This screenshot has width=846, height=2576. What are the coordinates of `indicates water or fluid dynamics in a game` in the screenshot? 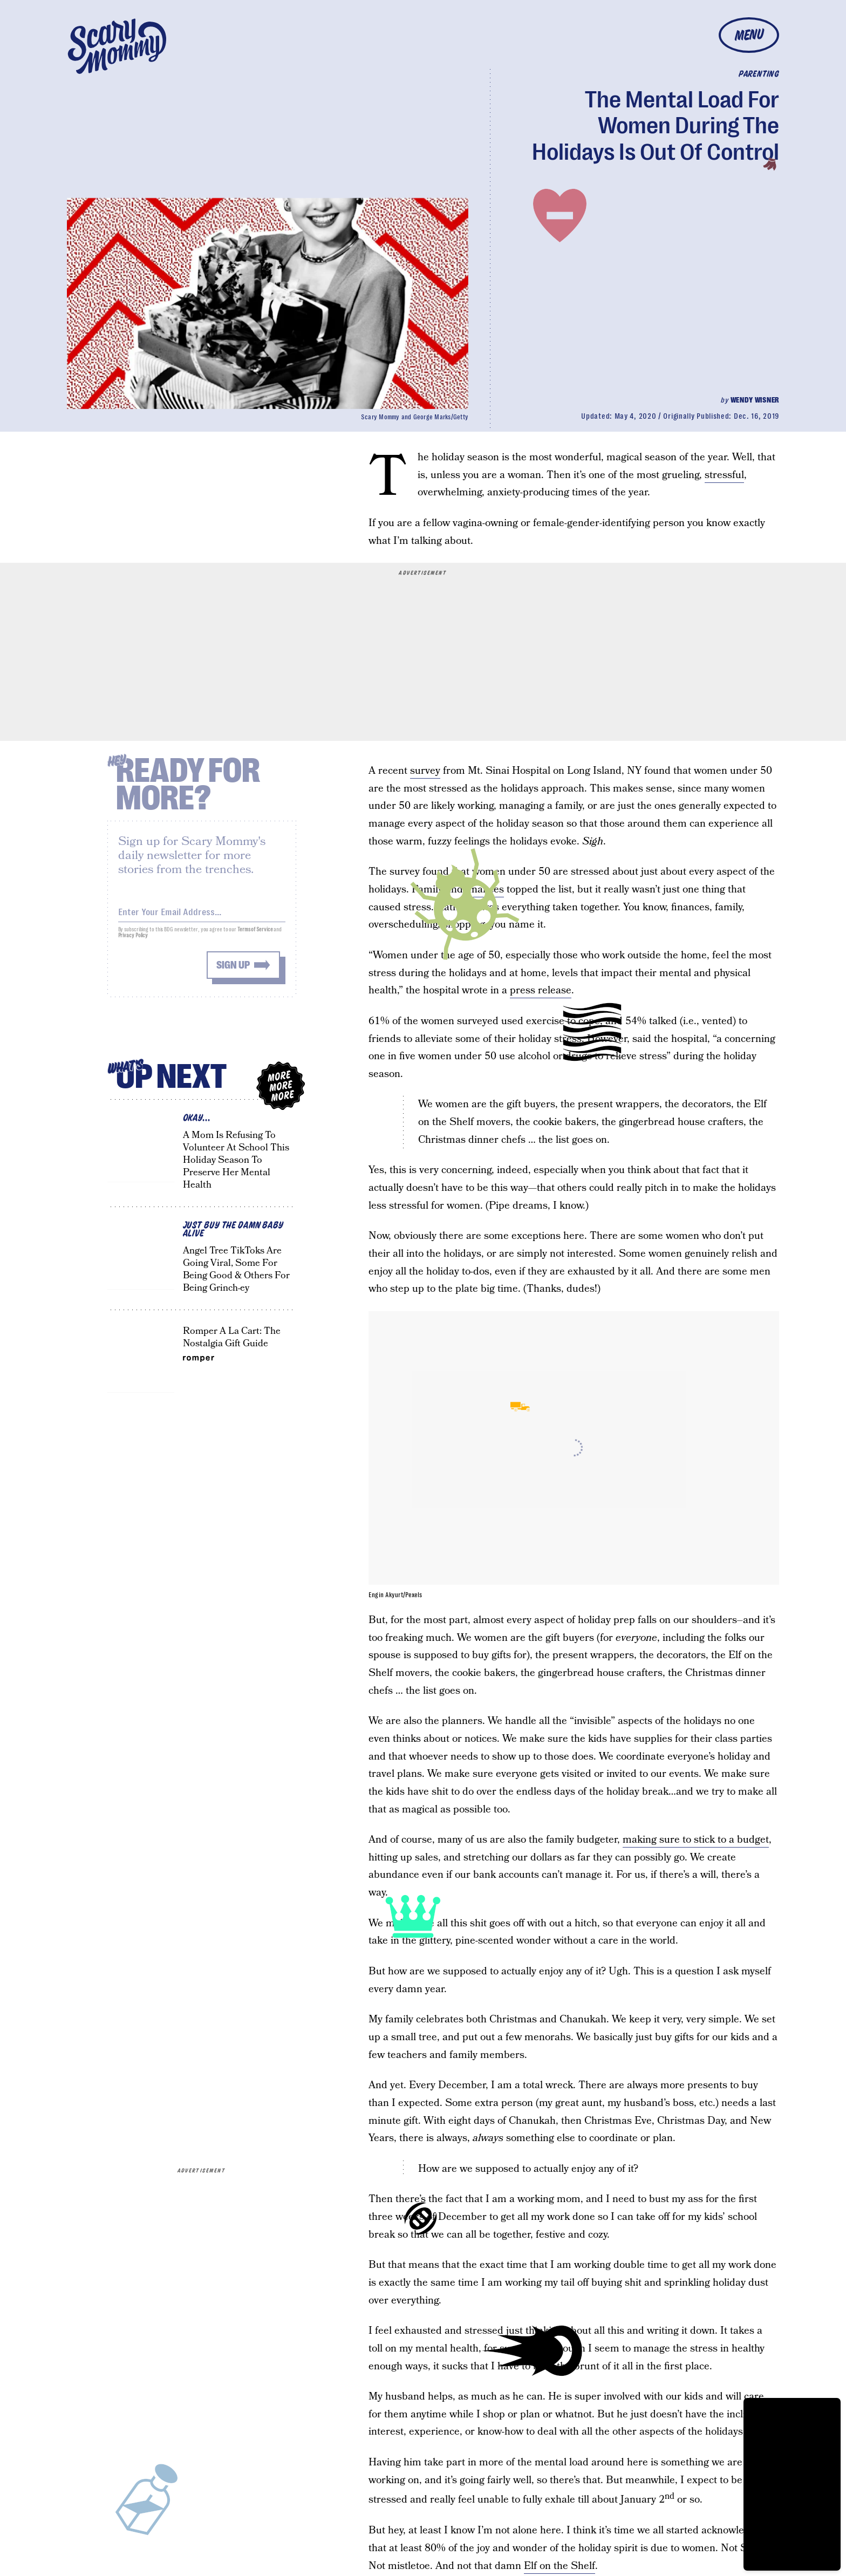 It's located at (592, 1032).